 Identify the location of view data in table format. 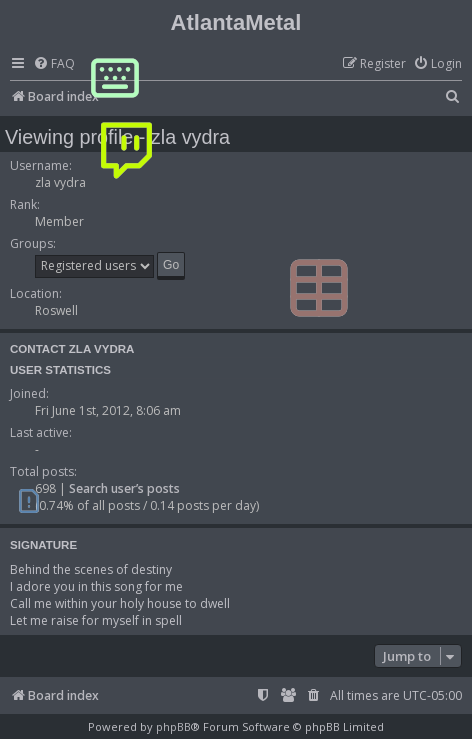
(319, 288).